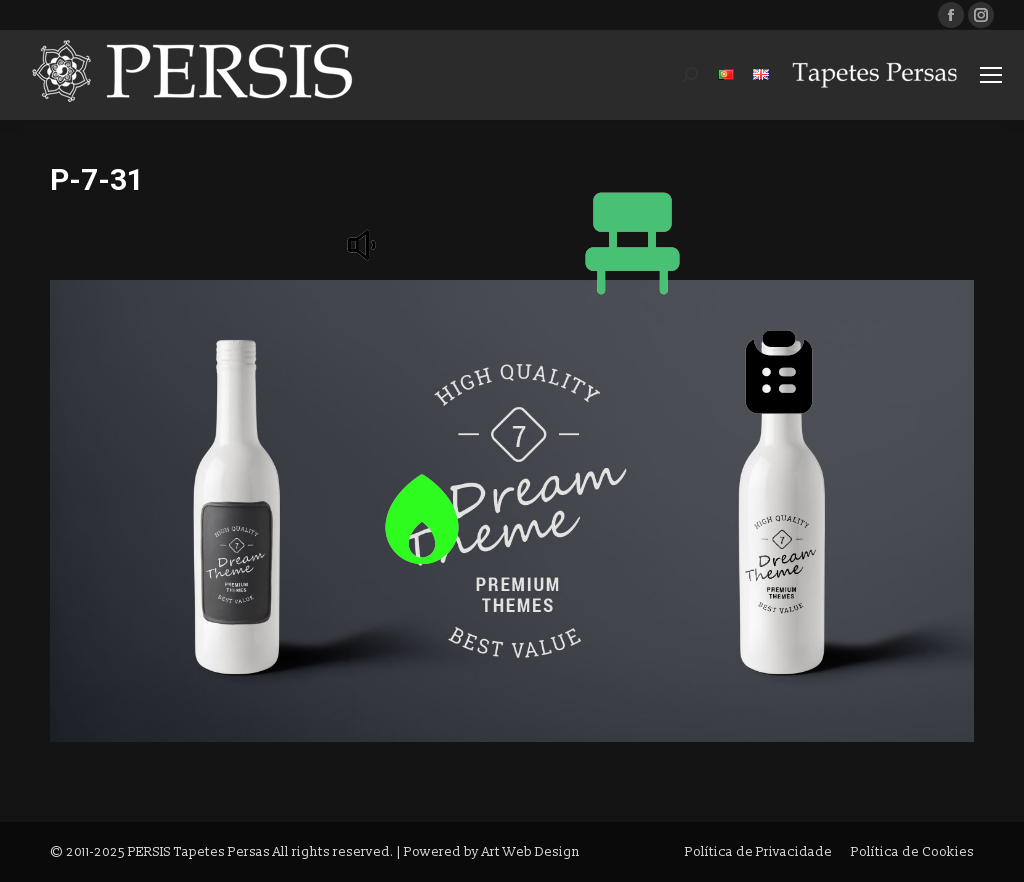 The height and width of the screenshot is (882, 1024). Describe the element at coordinates (364, 245) in the screenshot. I see `volume set to low` at that location.